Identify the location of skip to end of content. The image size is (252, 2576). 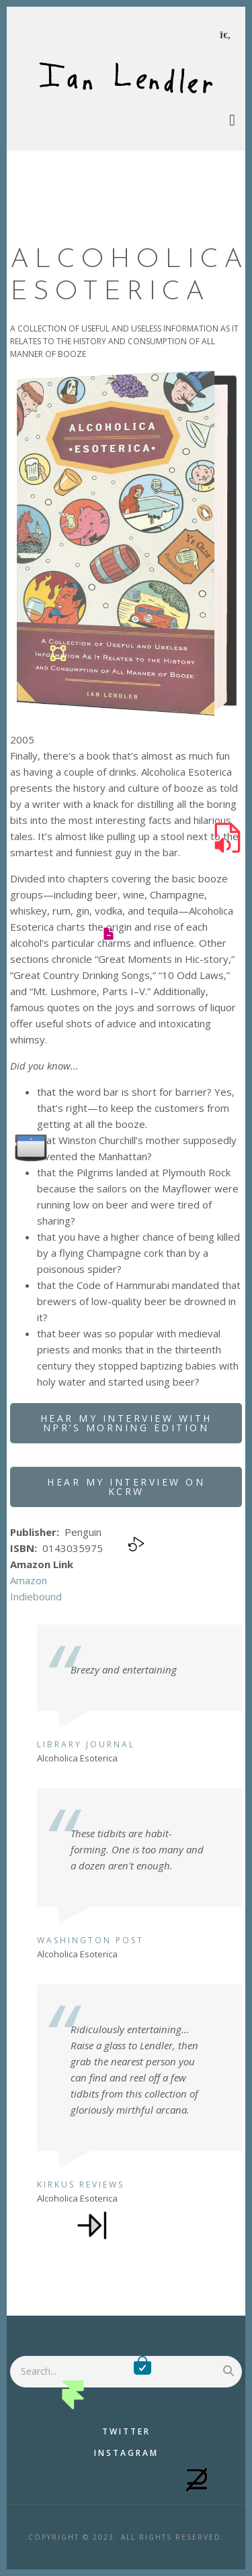
(92, 2225).